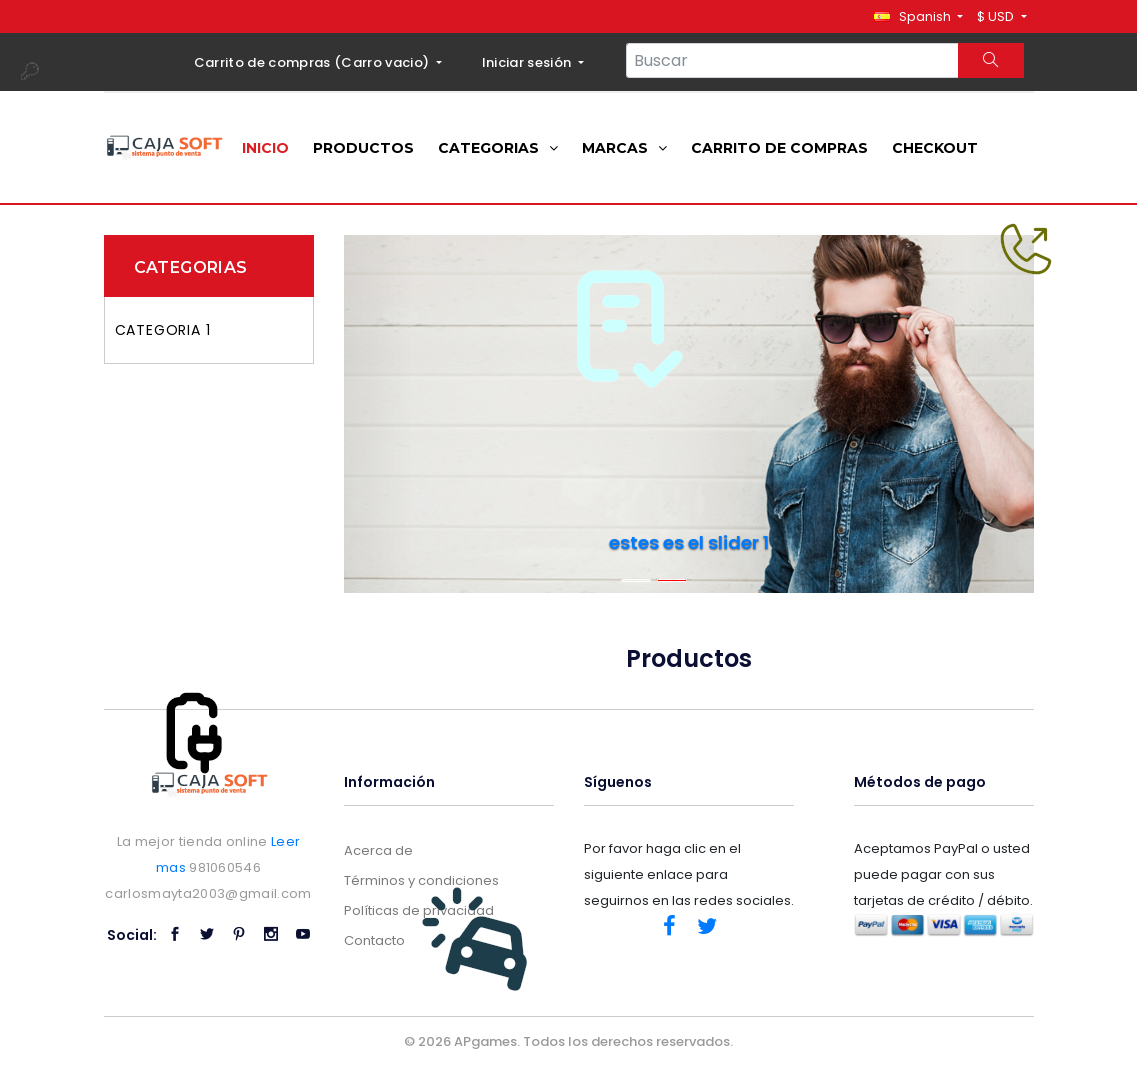 This screenshot has height=1066, width=1137. What do you see at coordinates (627, 326) in the screenshot?
I see `view your task checklist` at bounding box center [627, 326].